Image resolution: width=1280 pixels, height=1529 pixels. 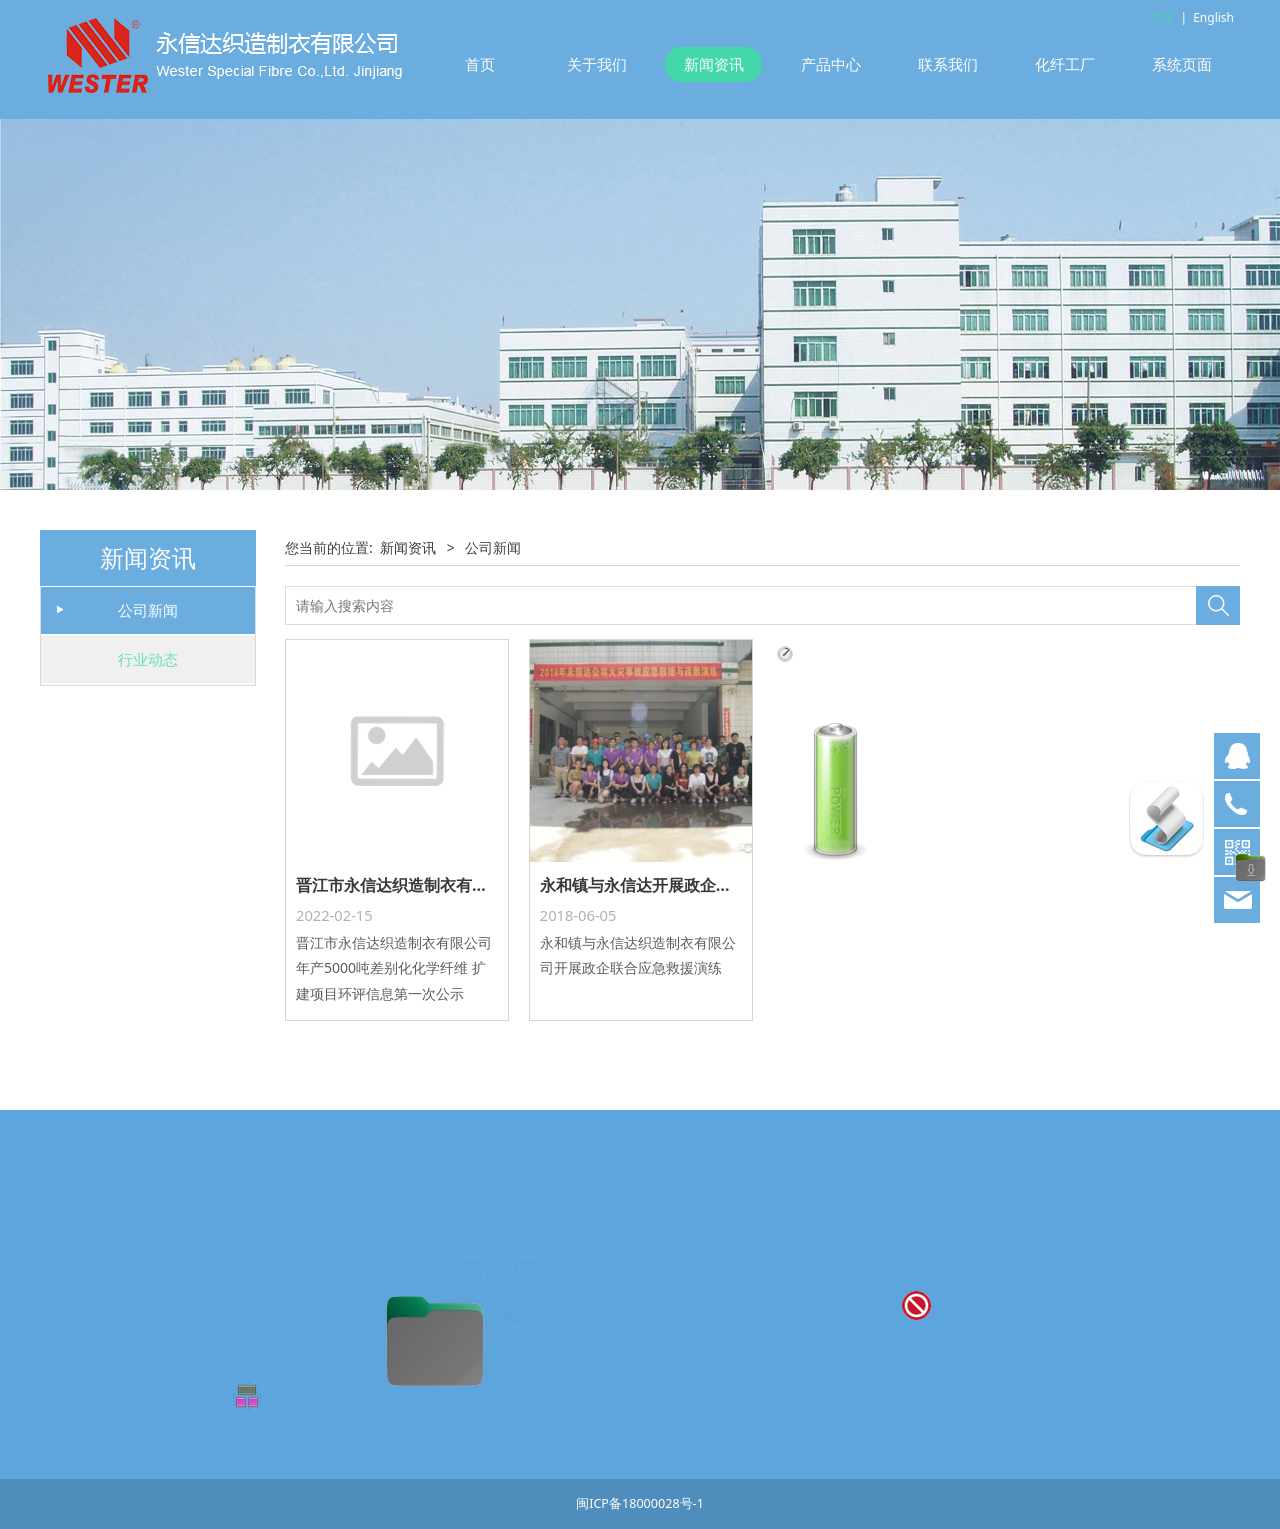 I want to click on open folder to view contents, so click(x=435, y=1341).